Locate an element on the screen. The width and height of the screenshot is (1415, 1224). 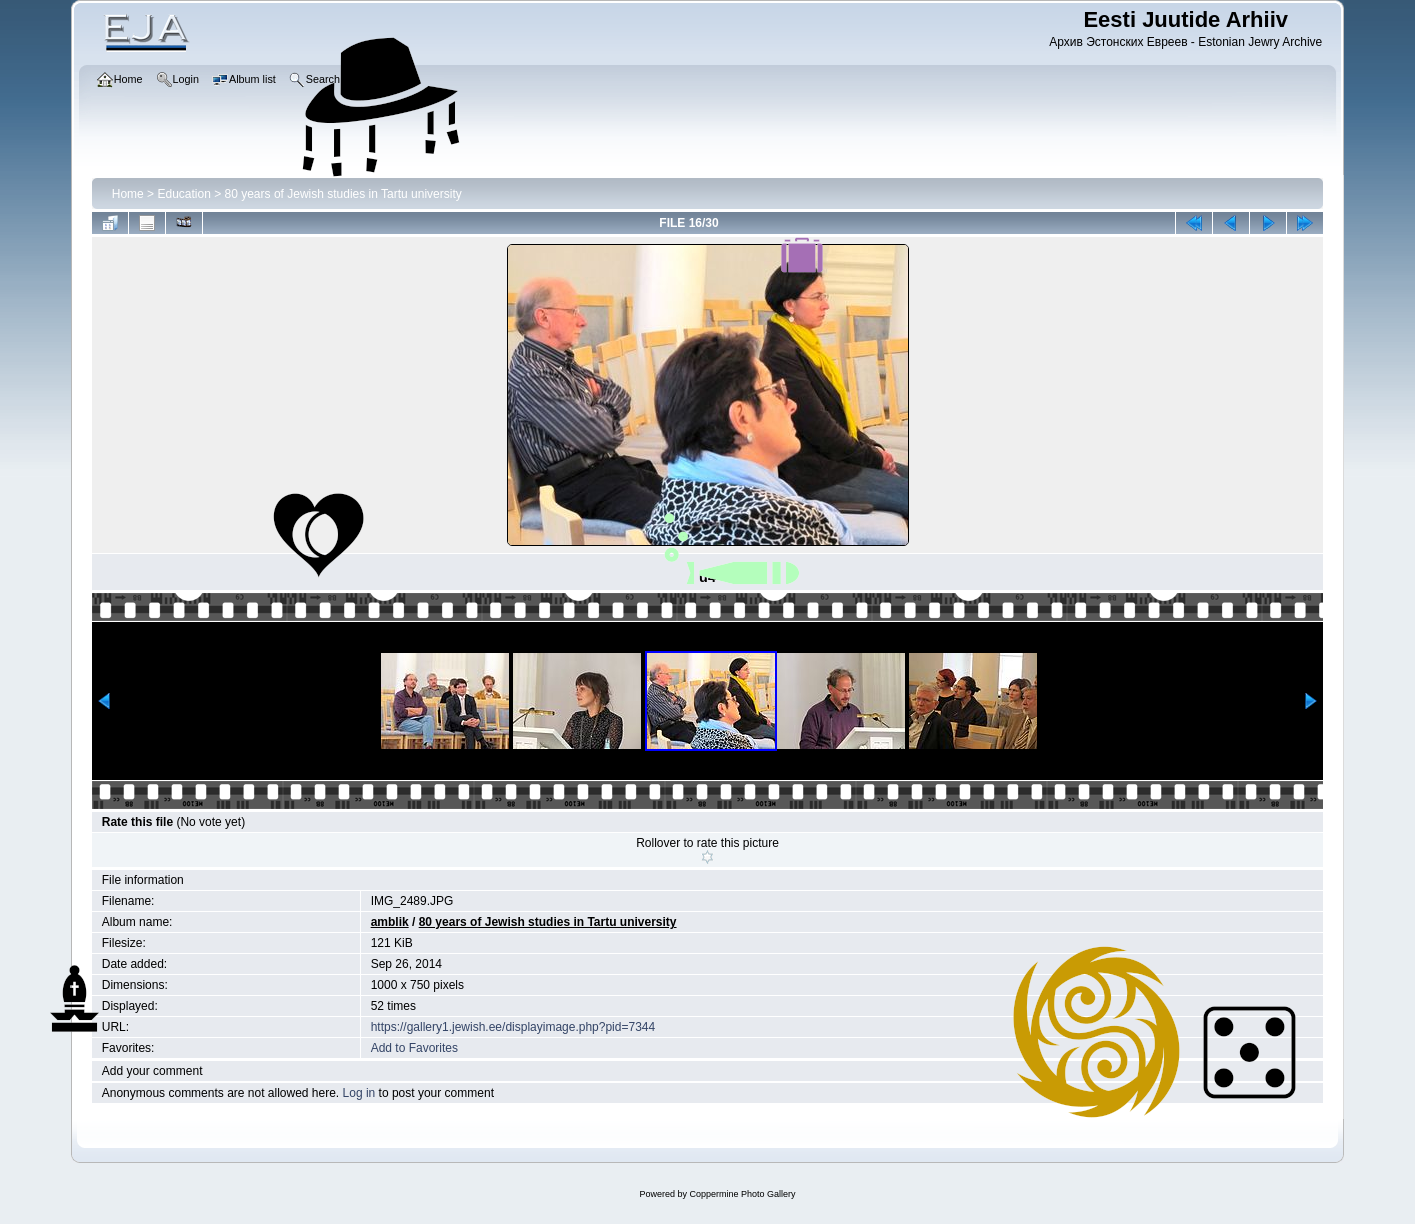
access travel or trip planning features is located at coordinates (802, 256).